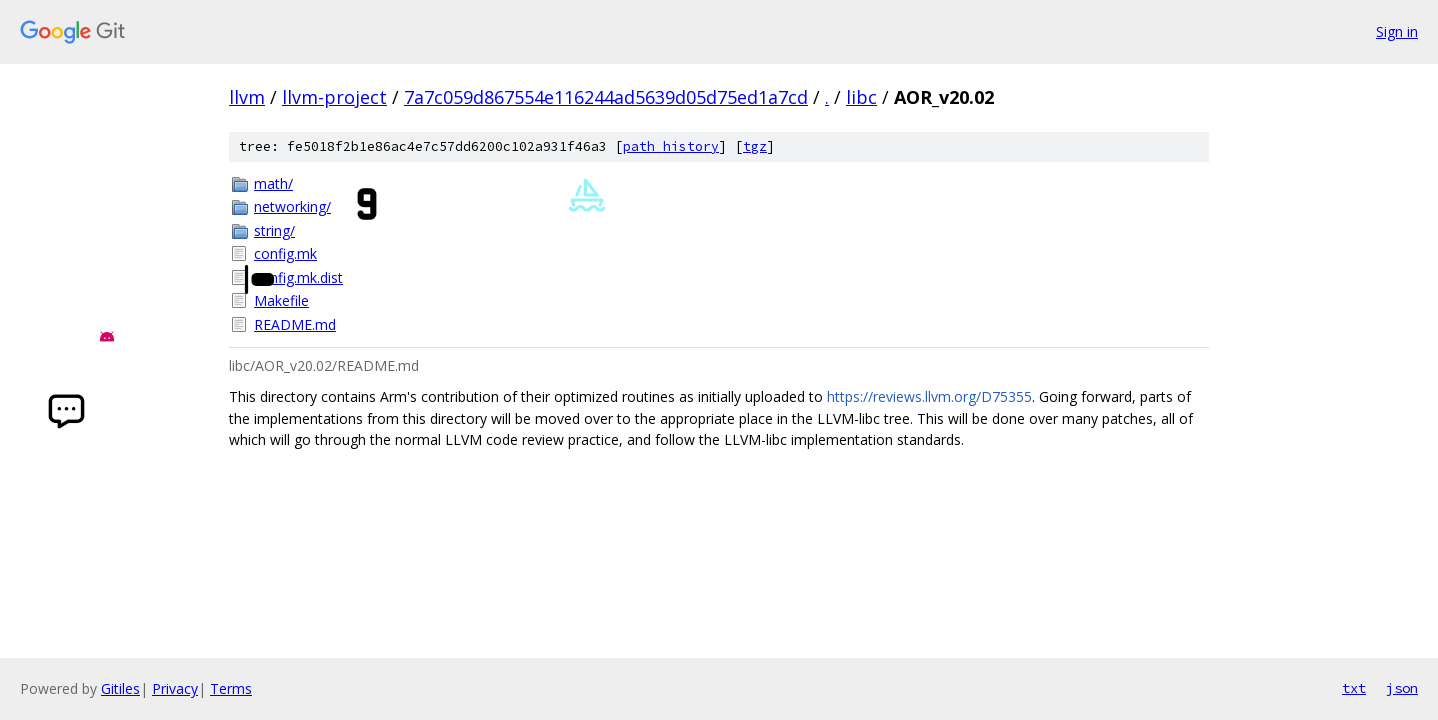 Image resolution: width=1438 pixels, height=720 pixels. I want to click on align selected elements to the left, so click(259, 279).